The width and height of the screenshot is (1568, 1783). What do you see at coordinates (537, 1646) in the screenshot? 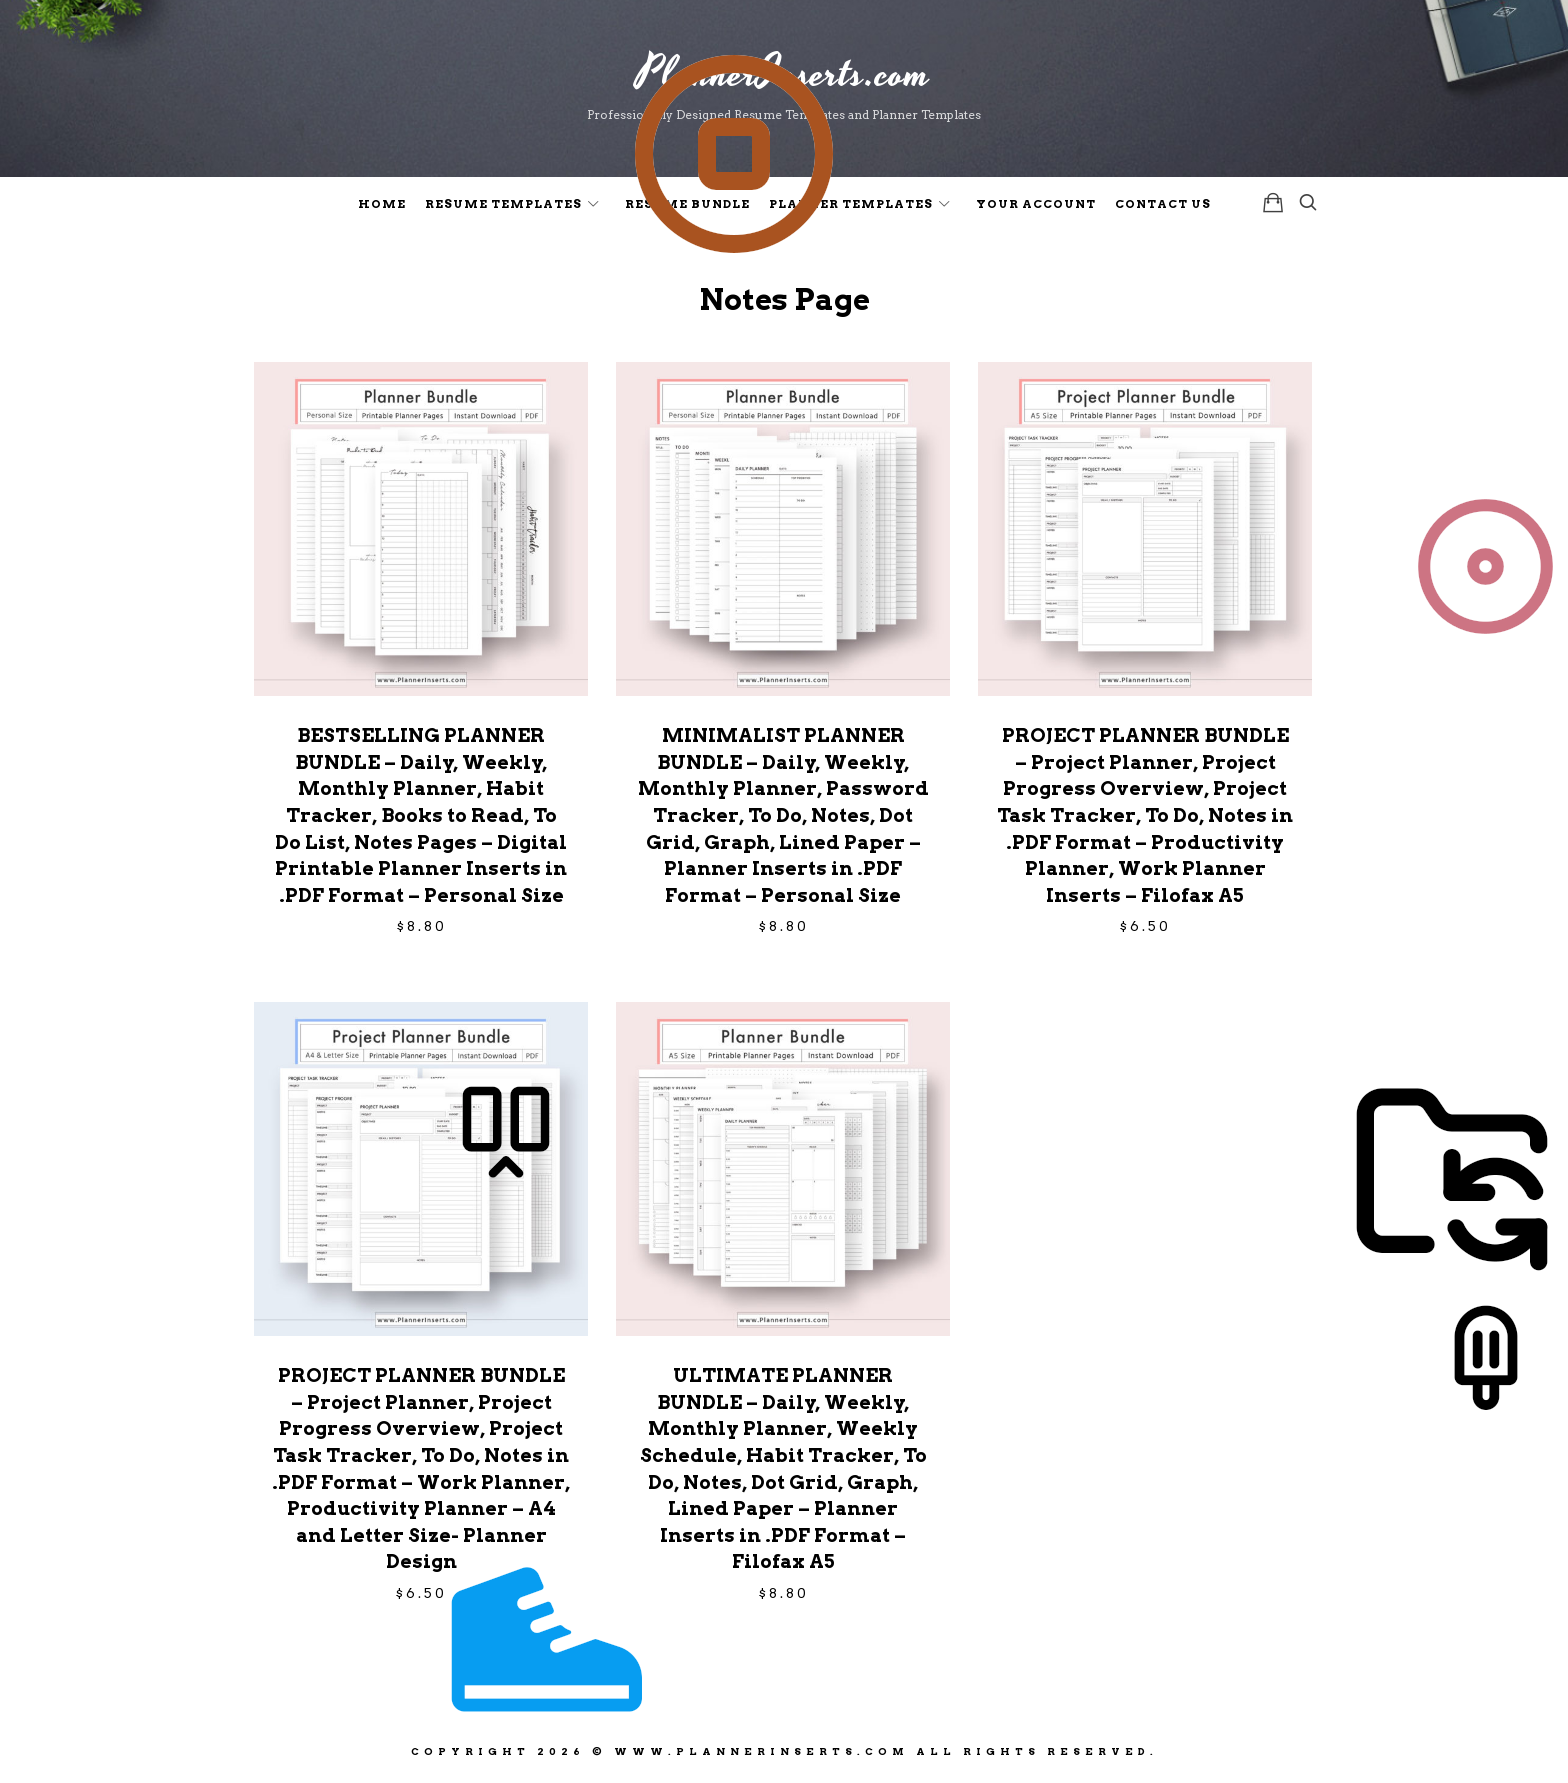
I see `access footwear or shoe products` at bounding box center [537, 1646].